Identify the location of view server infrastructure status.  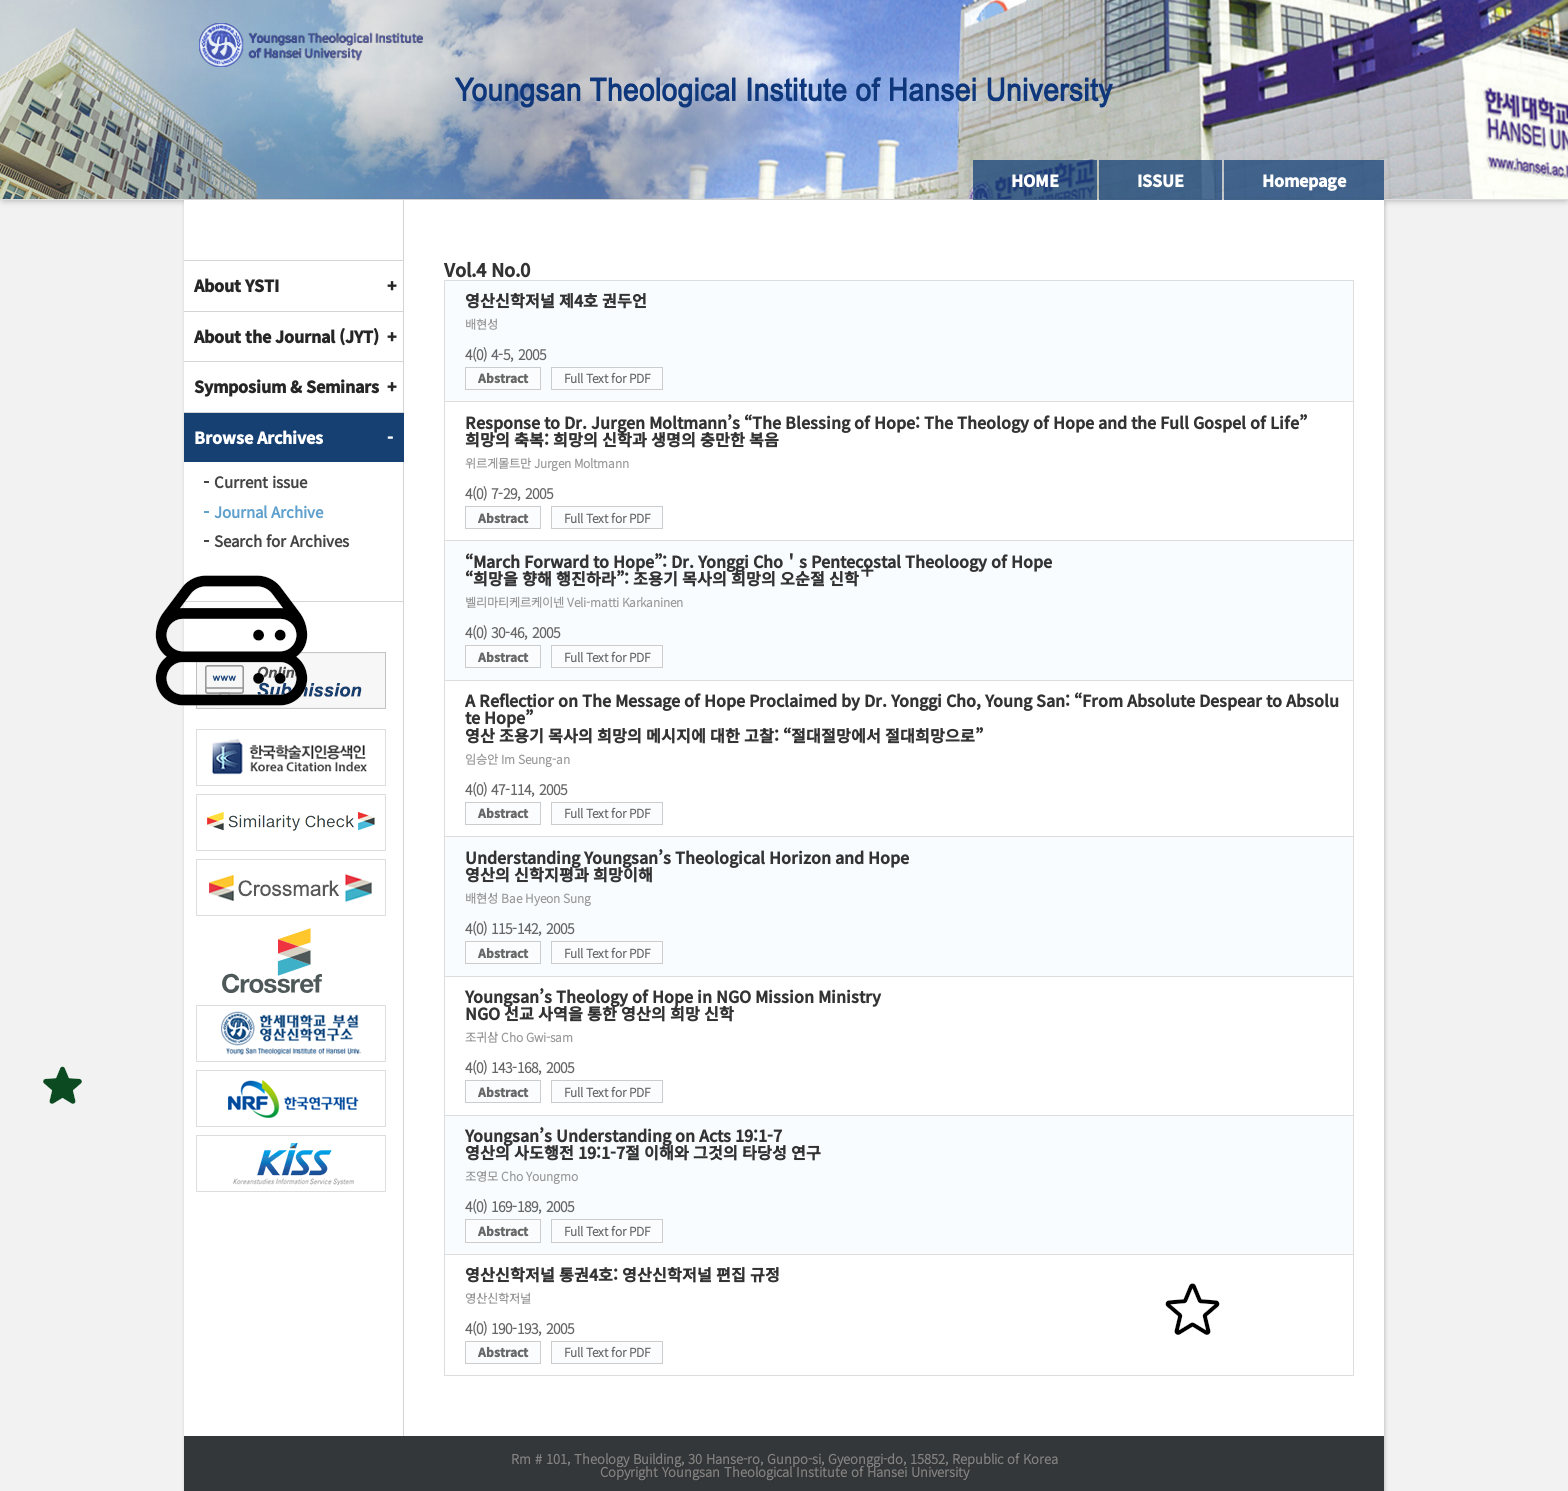
(231, 640).